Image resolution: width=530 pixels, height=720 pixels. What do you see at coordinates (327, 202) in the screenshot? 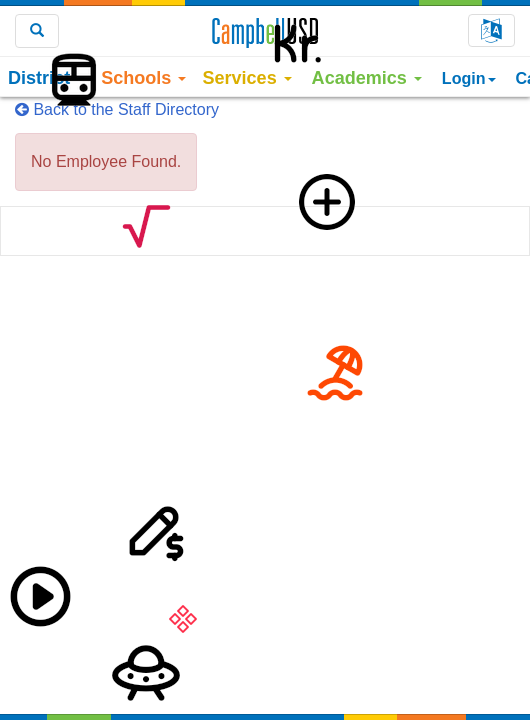
I see `add a new item` at bounding box center [327, 202].